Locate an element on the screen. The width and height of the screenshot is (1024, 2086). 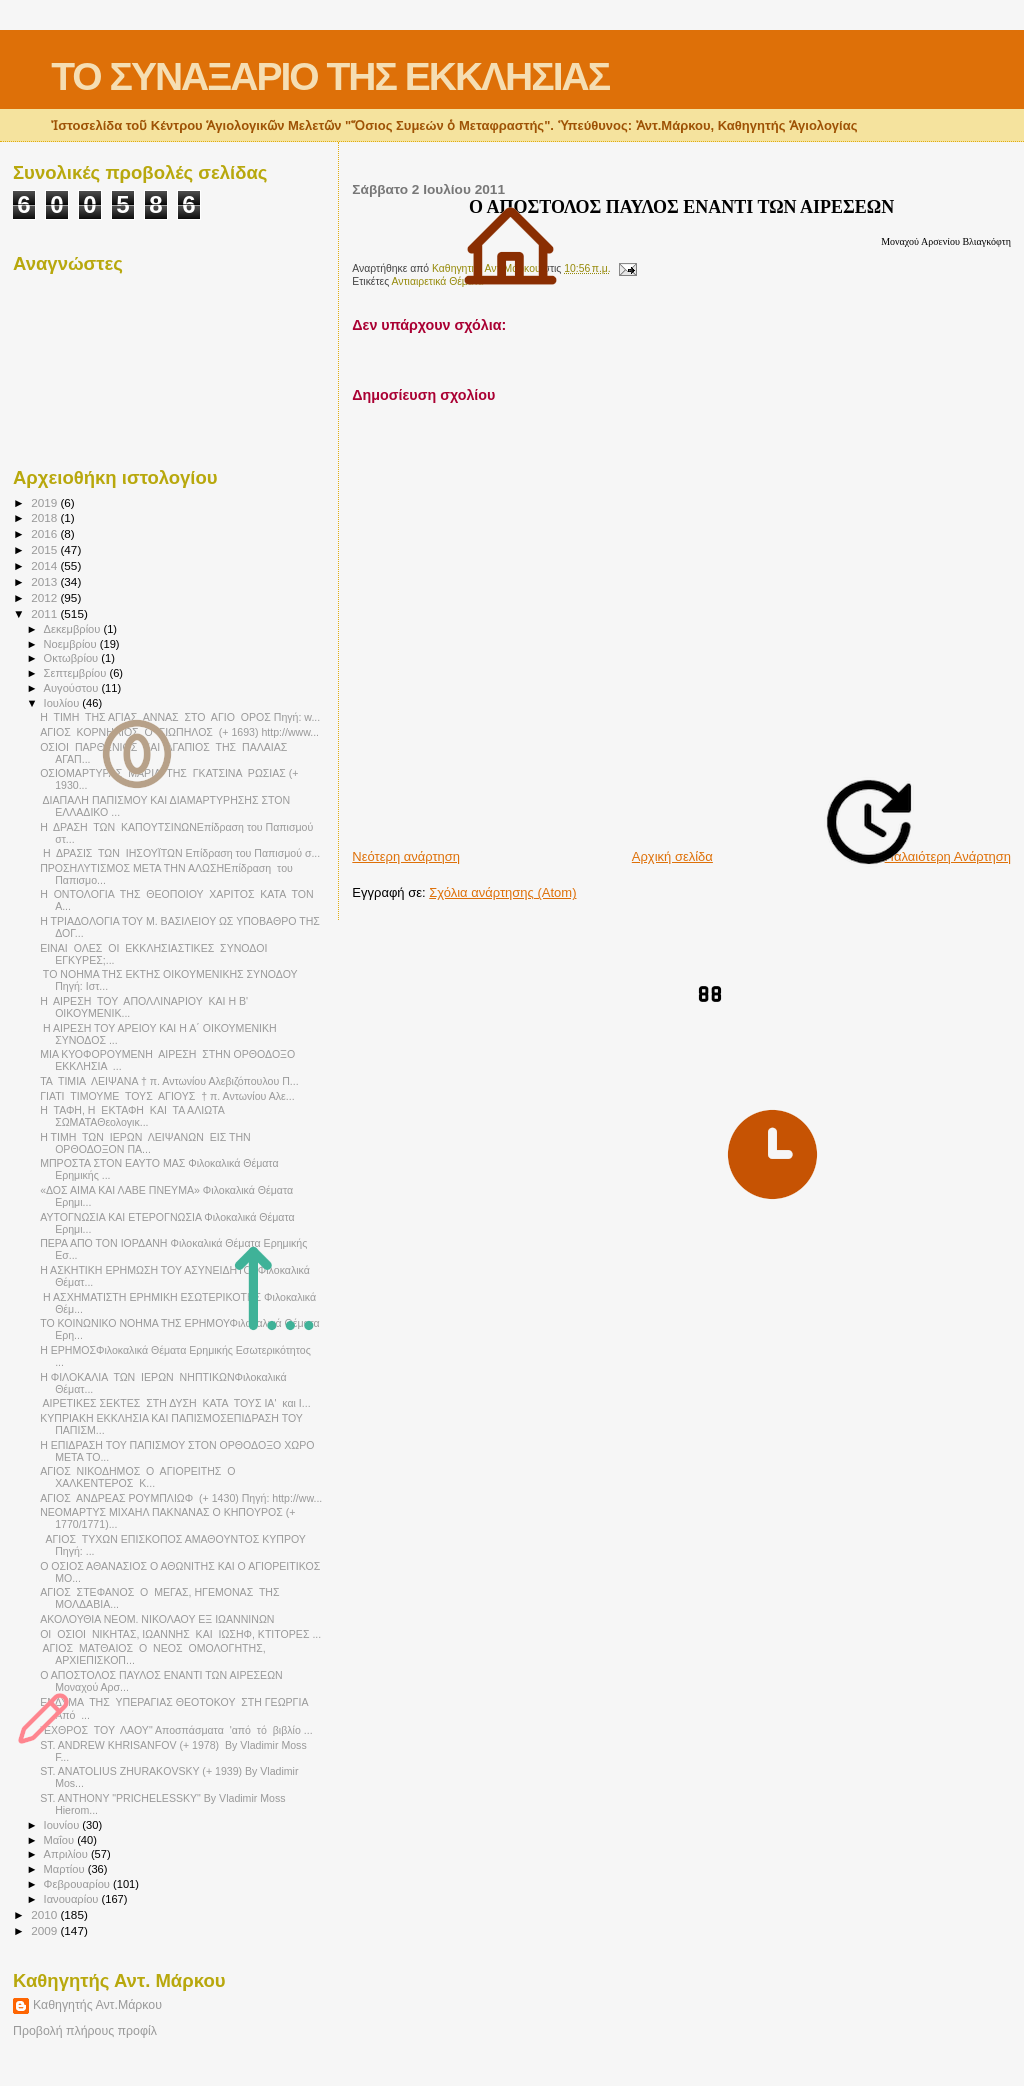
check for updates is located at coordinates (869, 822).